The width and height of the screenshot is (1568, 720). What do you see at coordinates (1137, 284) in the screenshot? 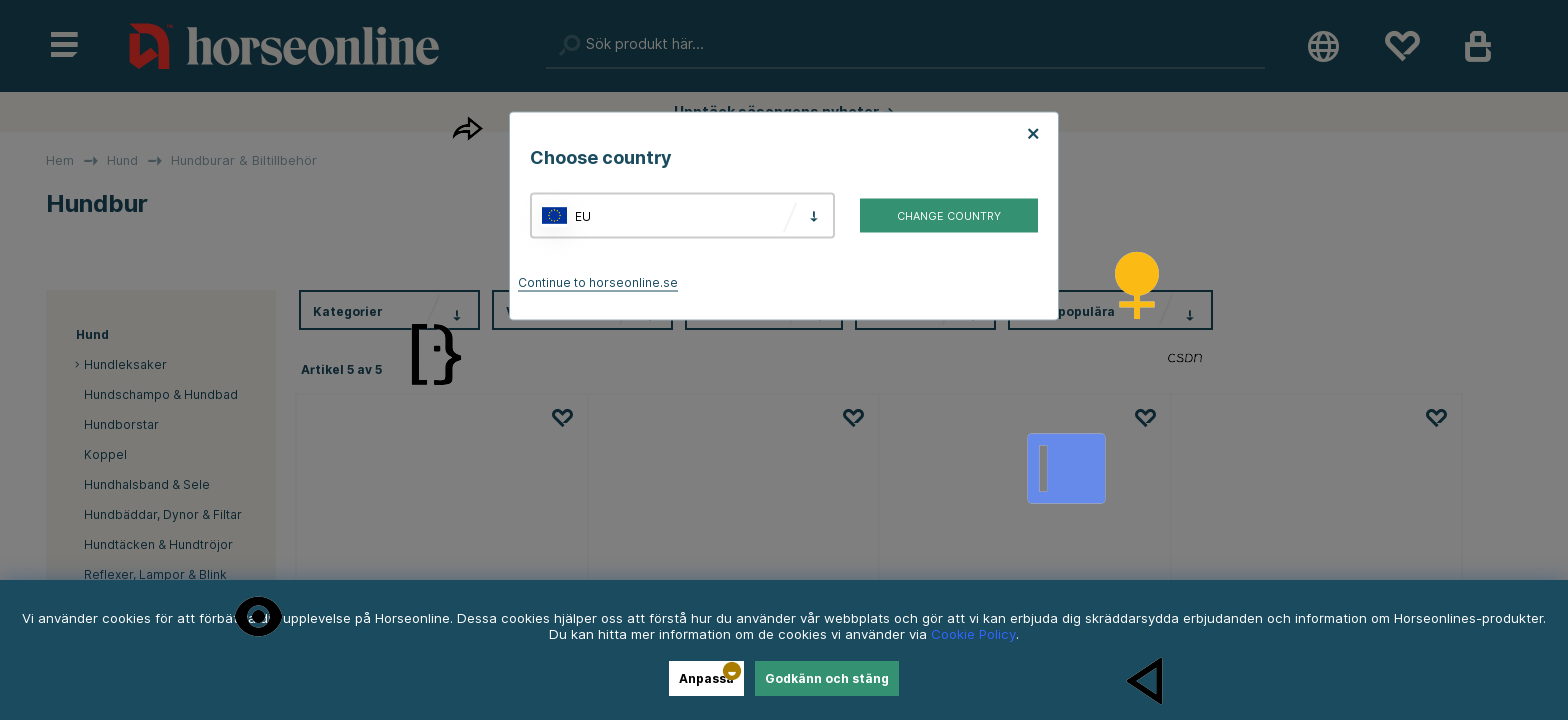
I see `indicates female or women's option` at bounding box center [1137, 284].